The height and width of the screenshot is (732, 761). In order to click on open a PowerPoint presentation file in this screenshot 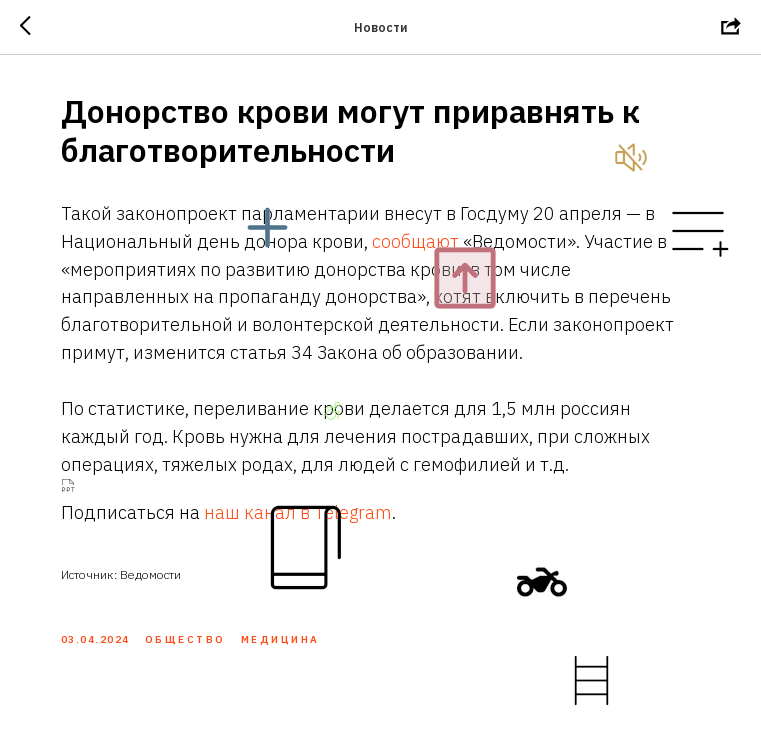, I will do `click(68, 486)`.